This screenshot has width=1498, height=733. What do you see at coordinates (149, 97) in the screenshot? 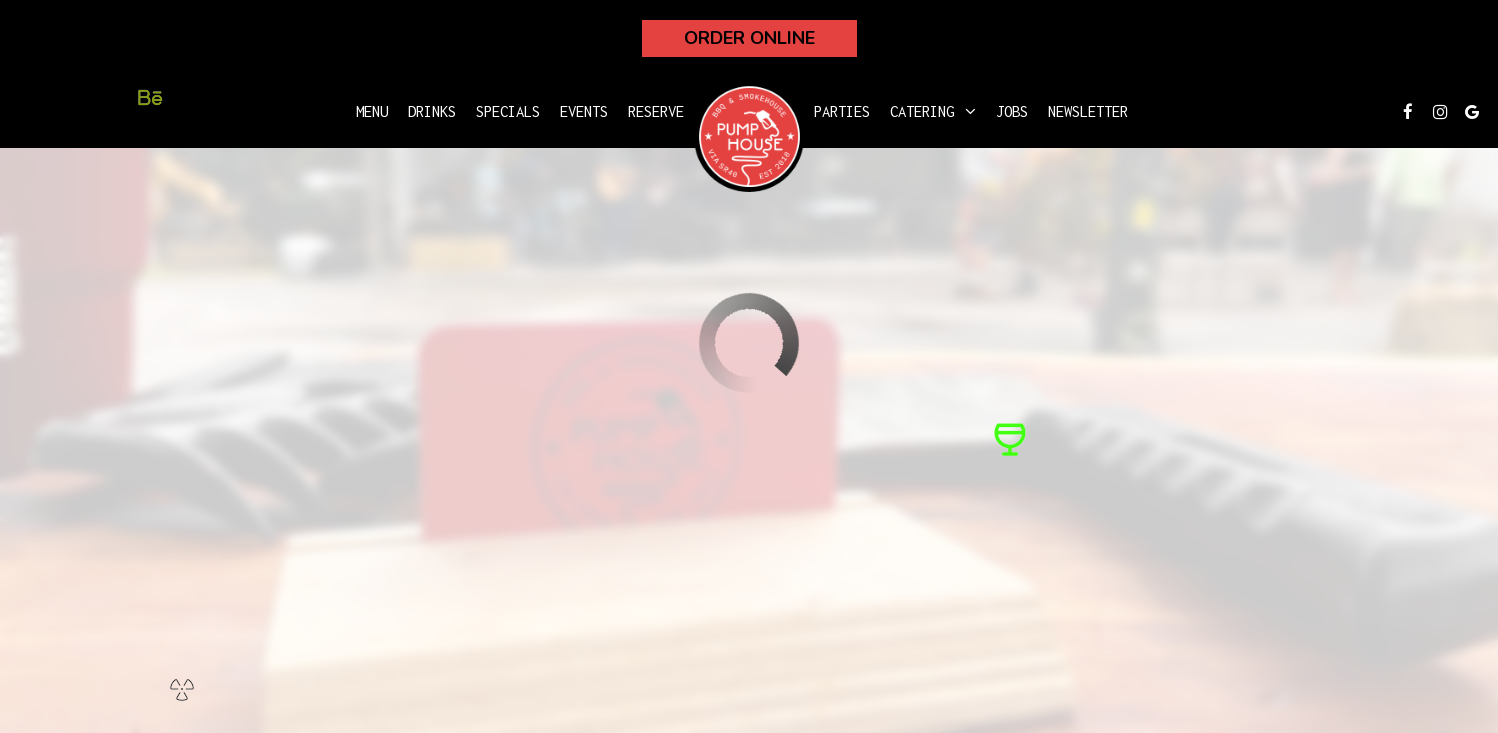
I see `visit behance profile or portfolio` at bounding box center [149, 97].